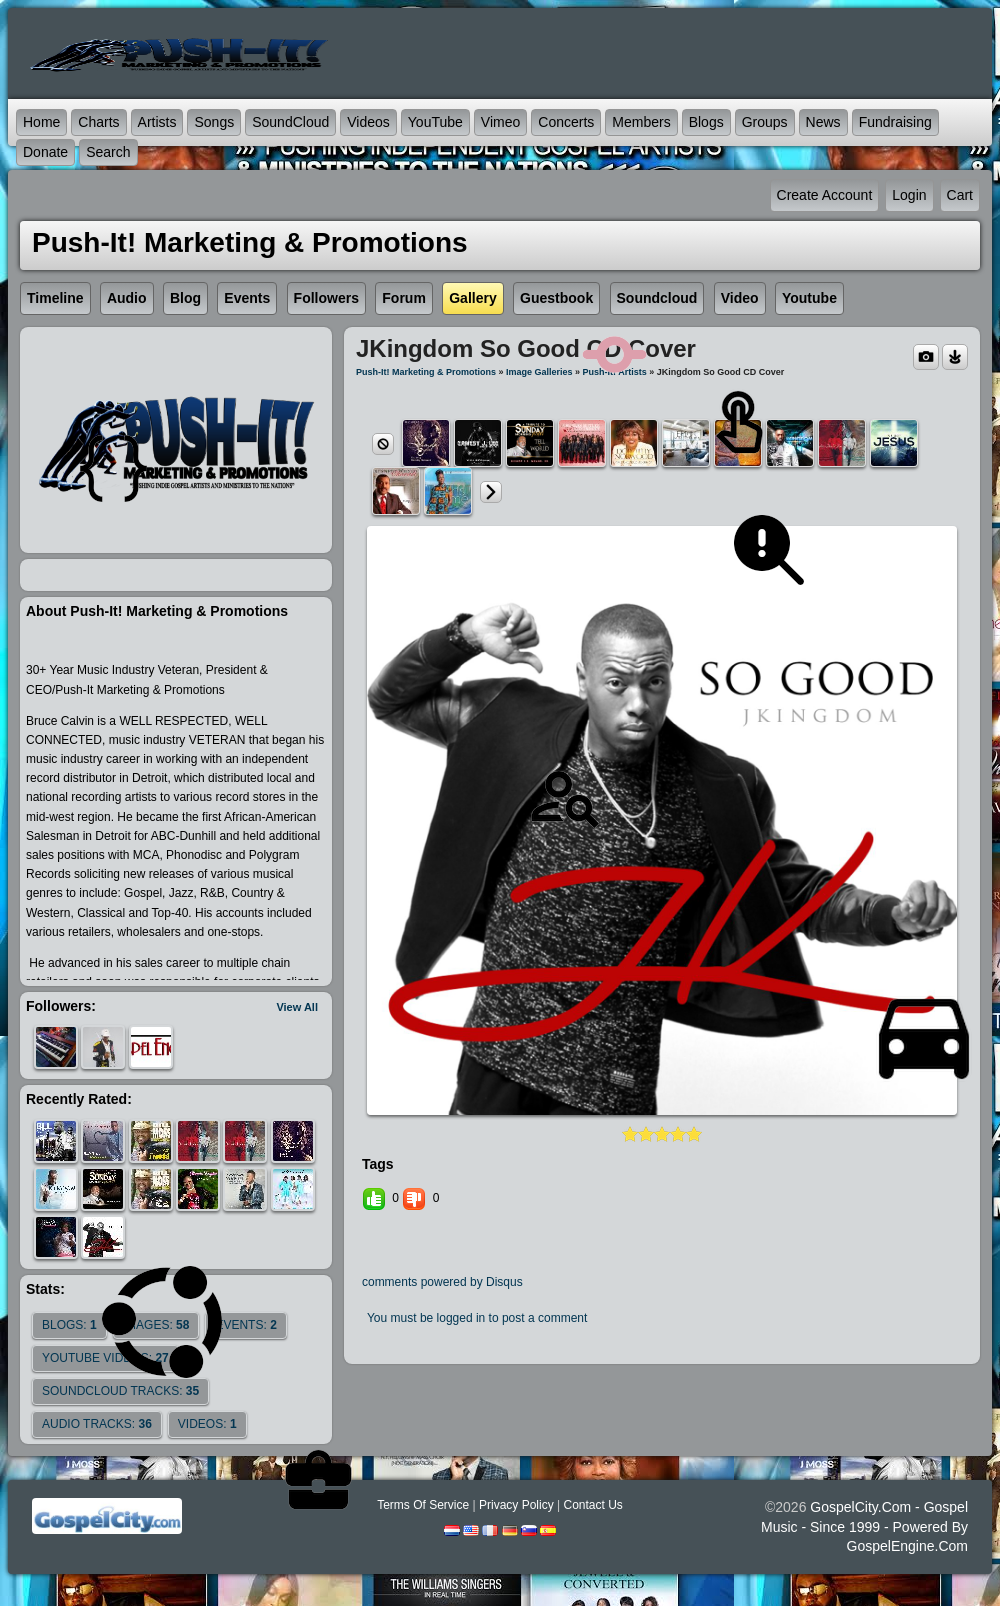 This screenshot has height=1606, width=1000. Describe the element at coordinates (565, 794) in the screenshot. I see `search for a contact or user` at that location.